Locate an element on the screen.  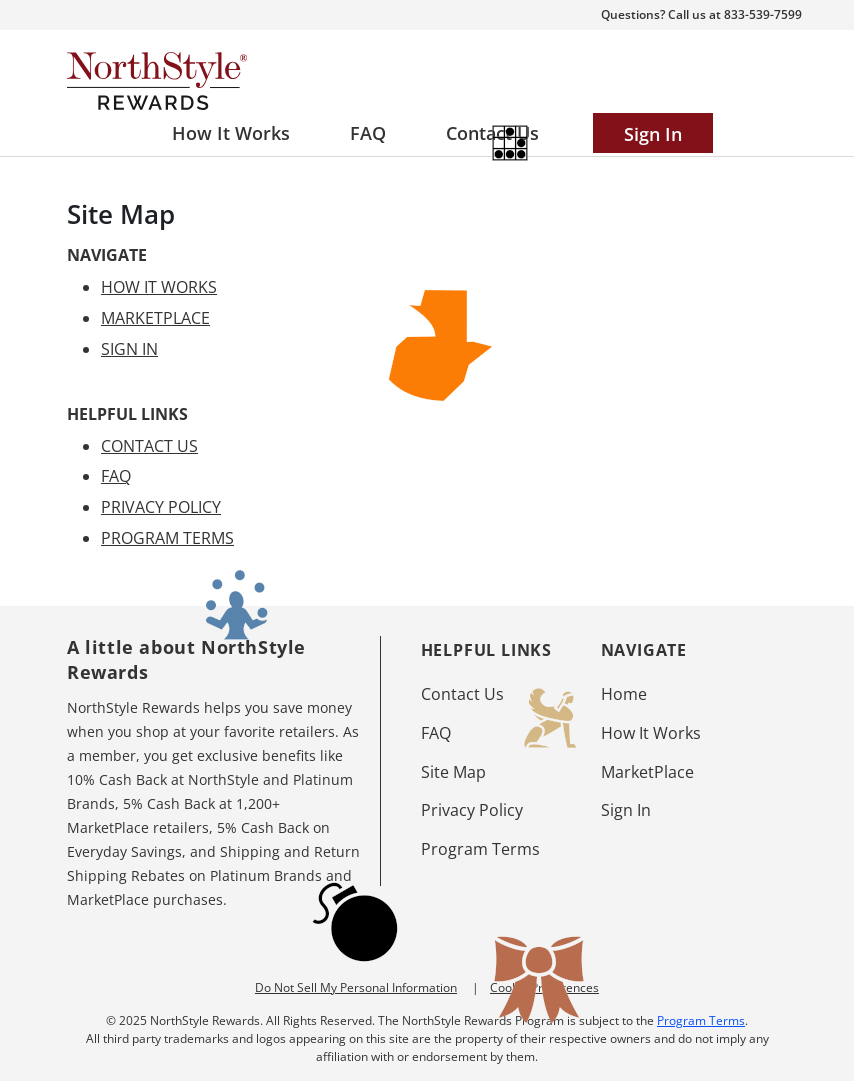
select Guatemala as your country or region is located at coordinates (440, 345).